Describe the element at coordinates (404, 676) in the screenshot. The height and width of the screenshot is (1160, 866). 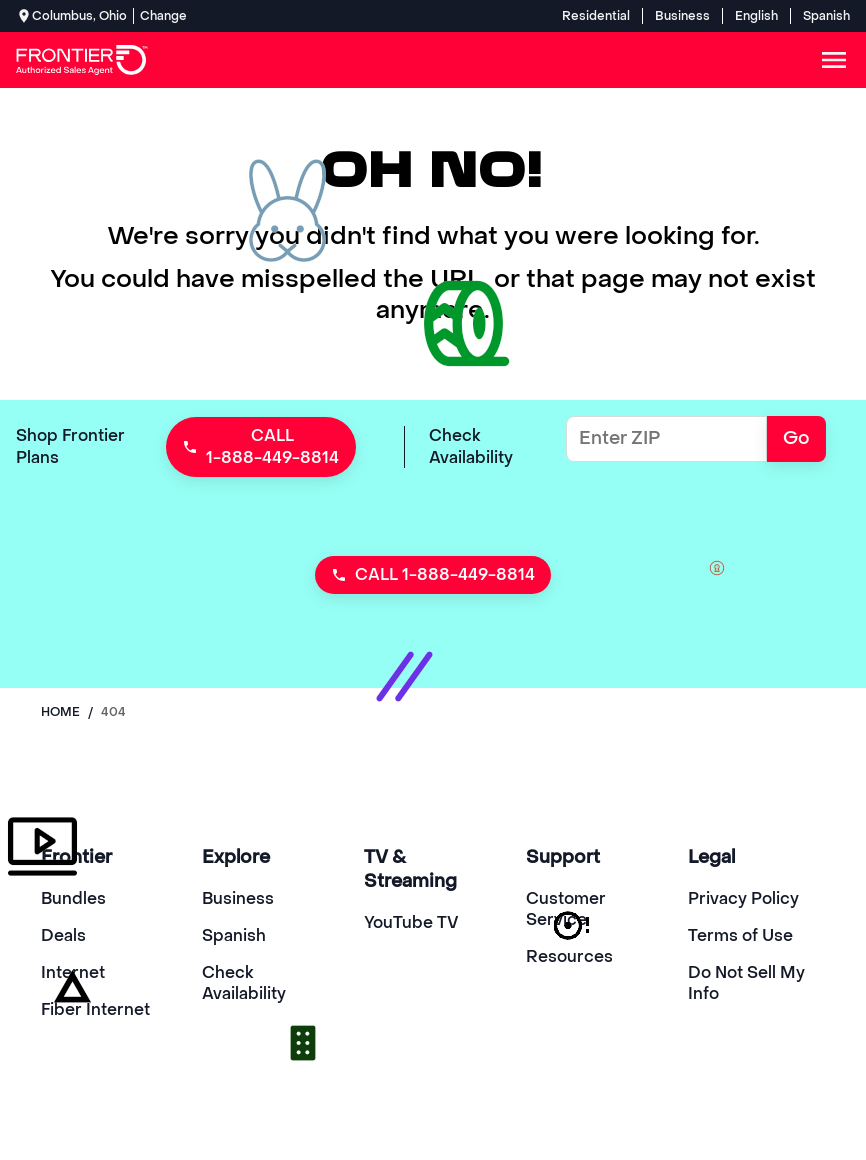
I see `indicates a separator or divider between elements` at that location.